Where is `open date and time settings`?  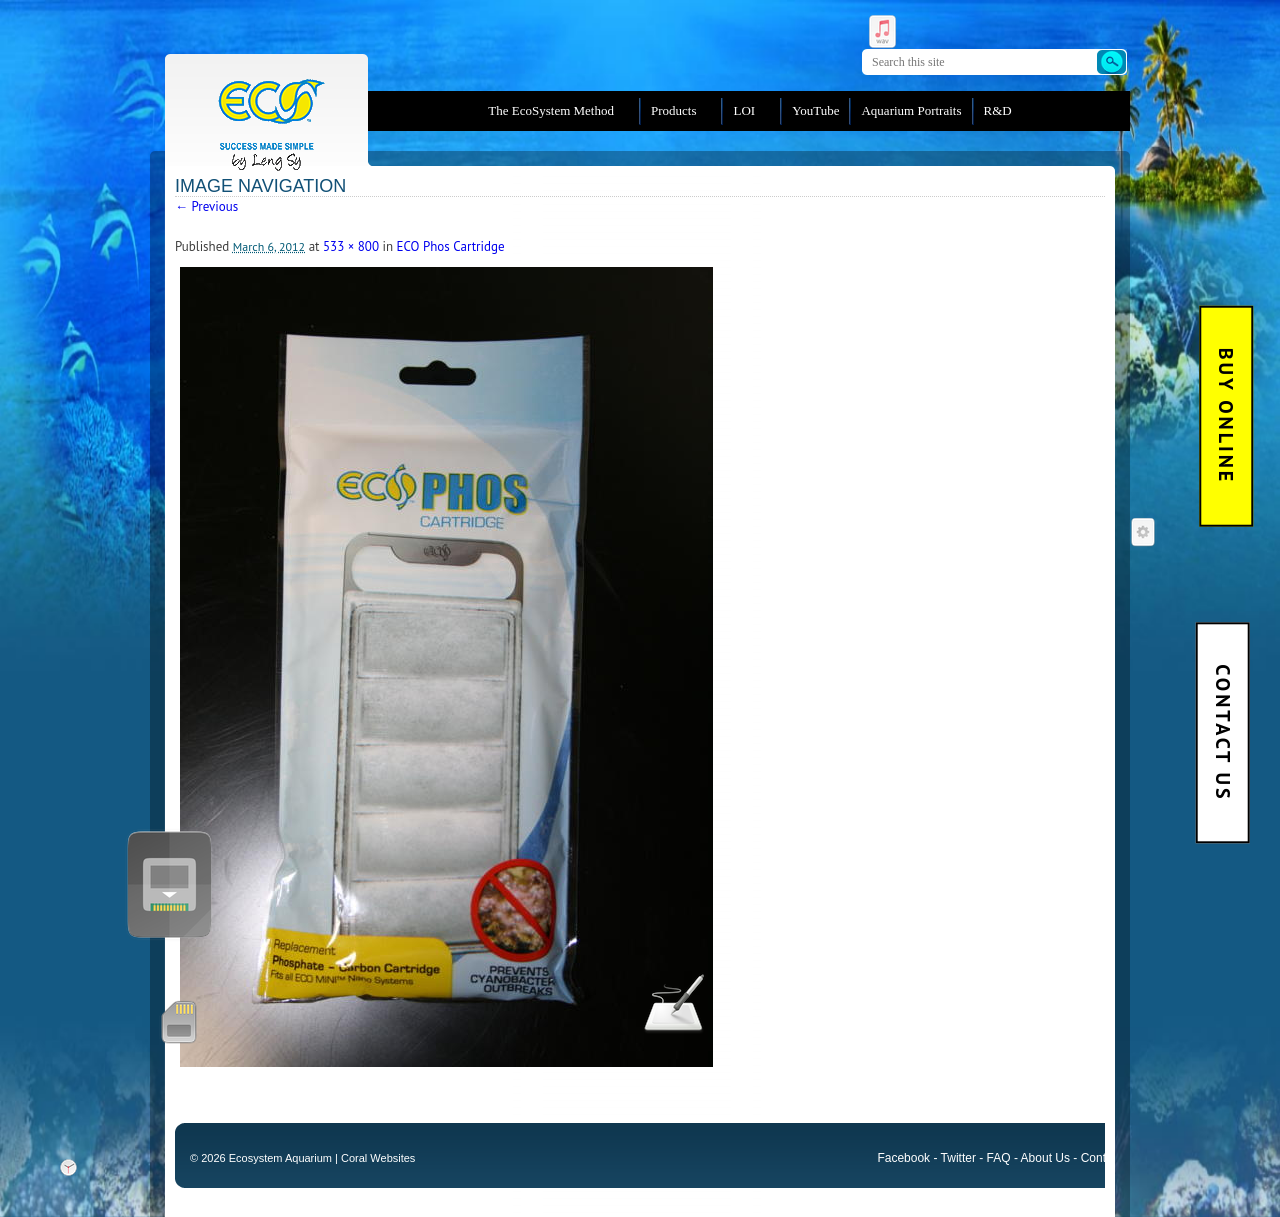 open date and time settings is located at coordinates (68, 1167).